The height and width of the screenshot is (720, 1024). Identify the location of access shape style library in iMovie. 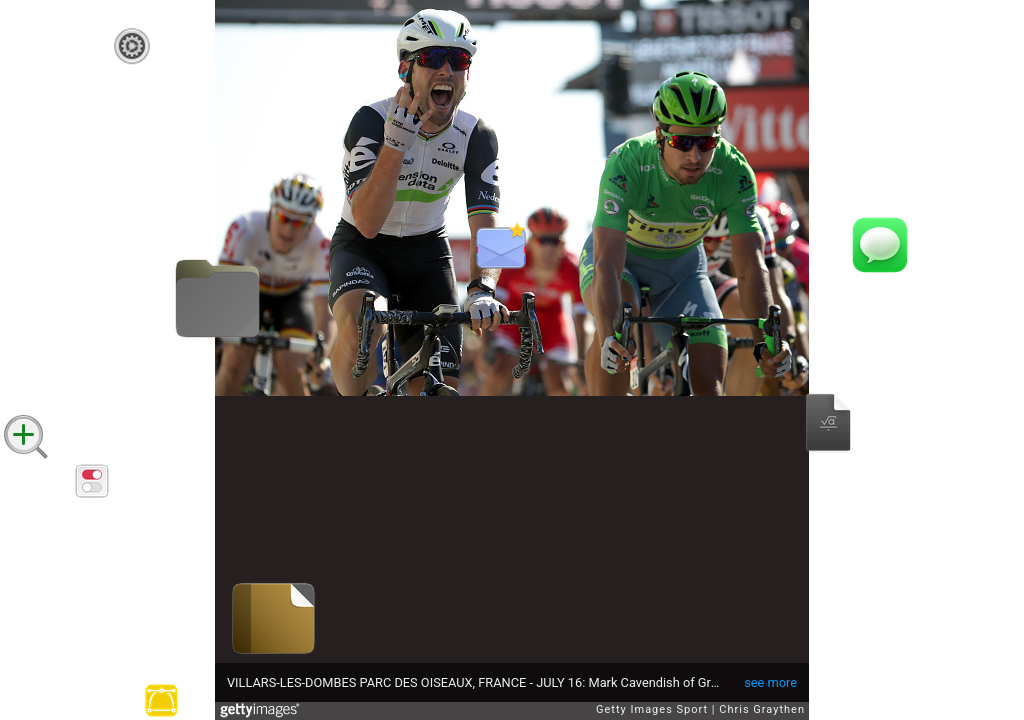
(161, 700).